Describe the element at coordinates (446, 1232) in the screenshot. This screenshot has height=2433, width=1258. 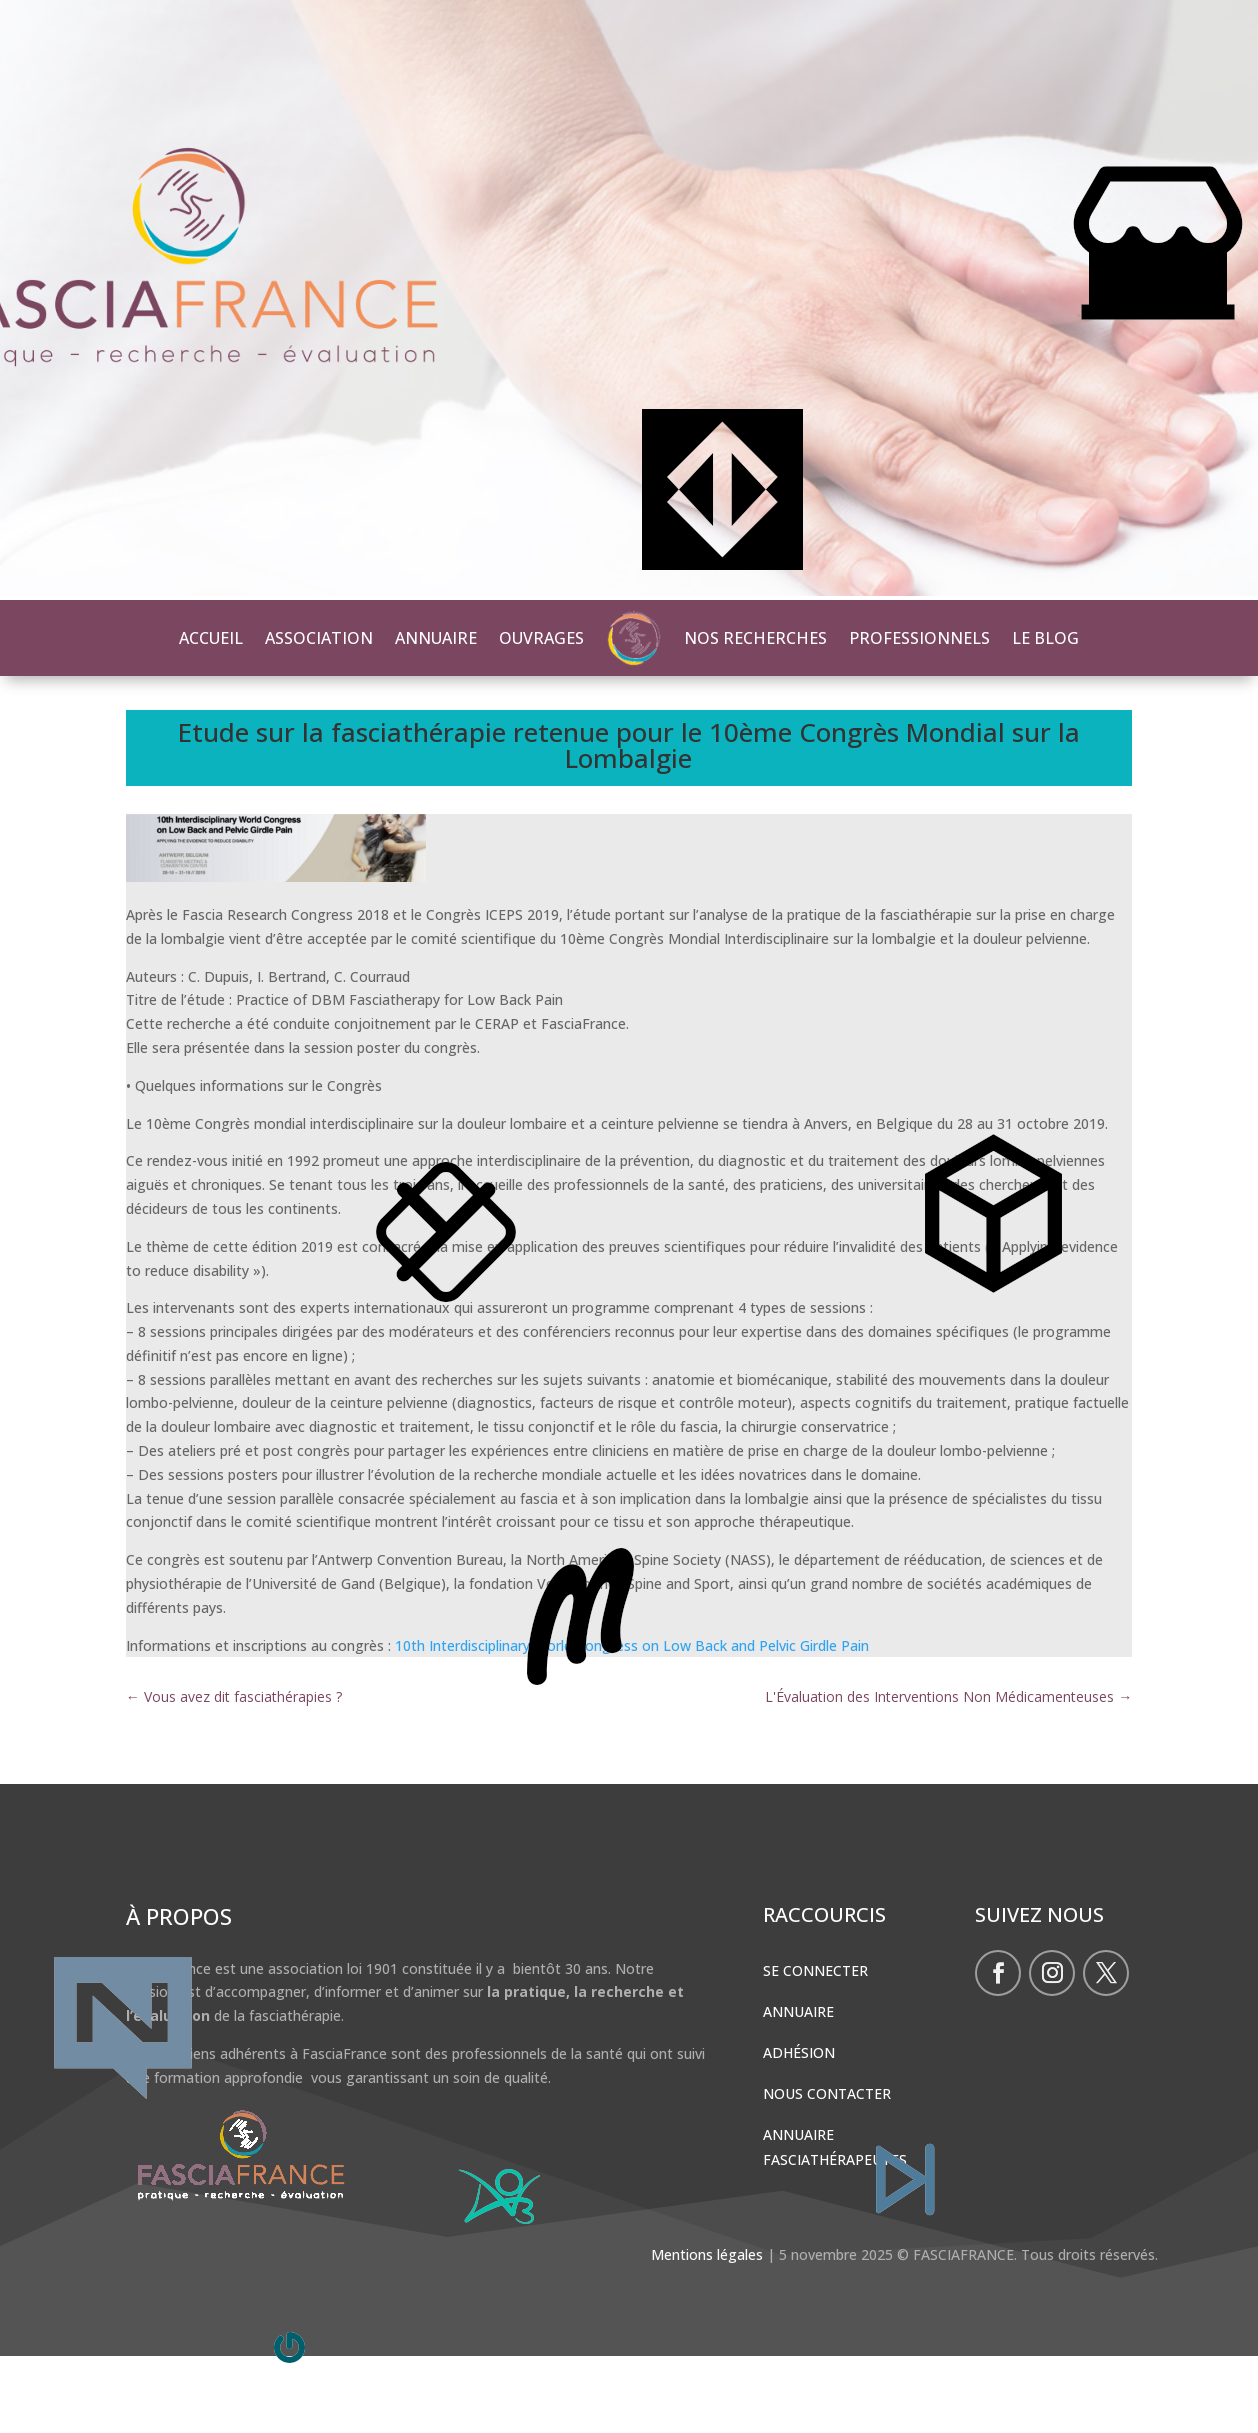
I see `open yabai tiling window manager` at that location.